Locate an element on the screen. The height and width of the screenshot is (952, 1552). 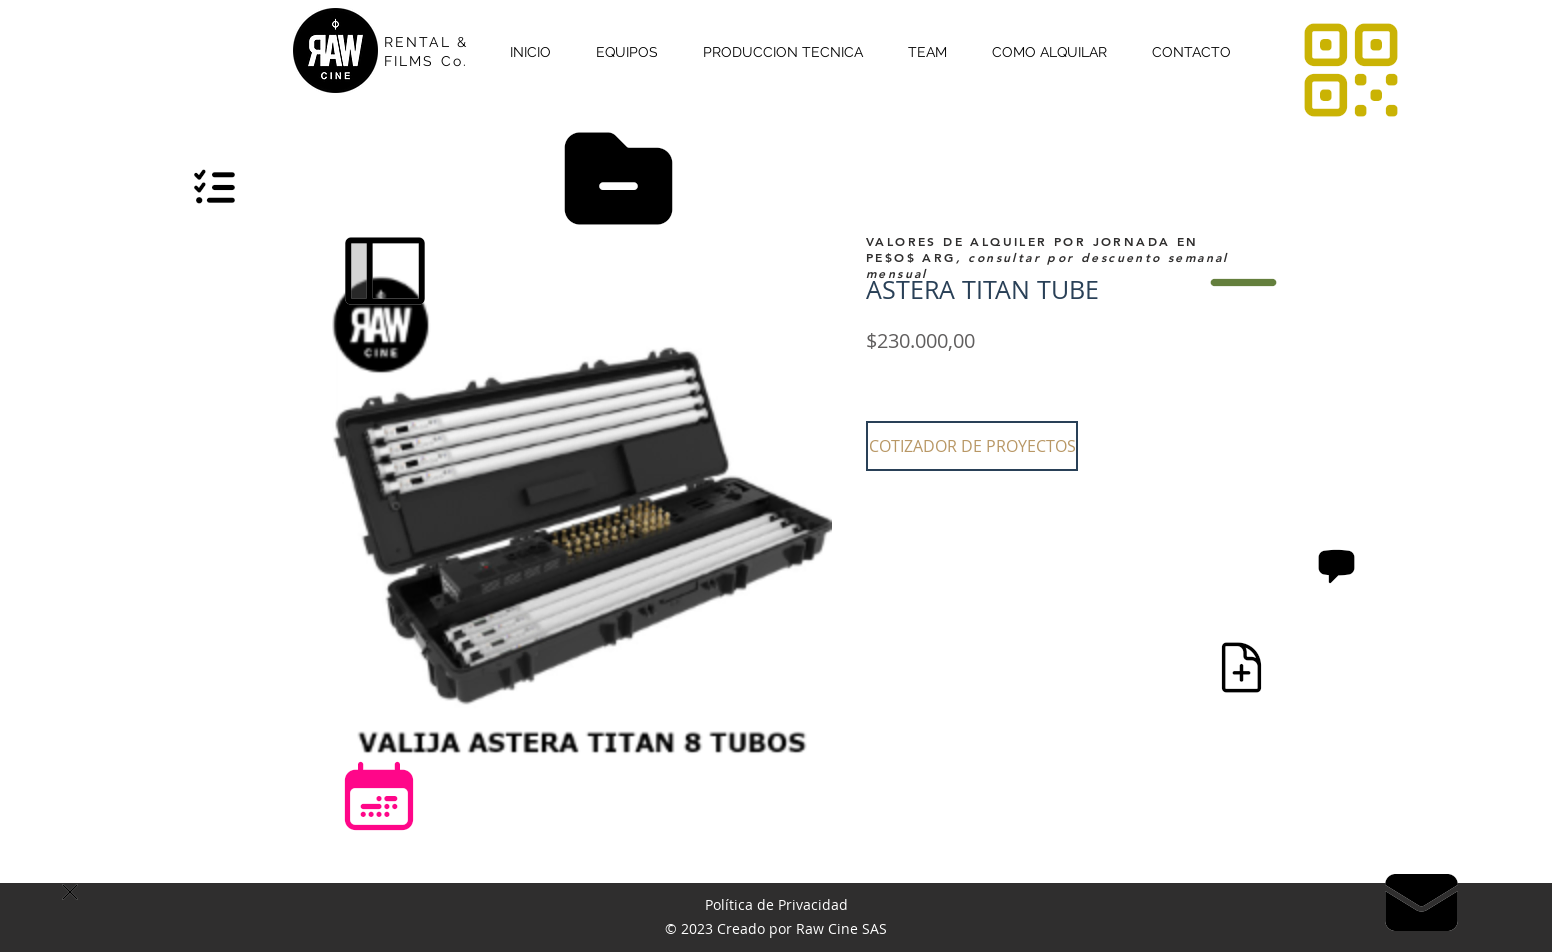
scan or generate a qr code is located at coordinates (1351, 70).